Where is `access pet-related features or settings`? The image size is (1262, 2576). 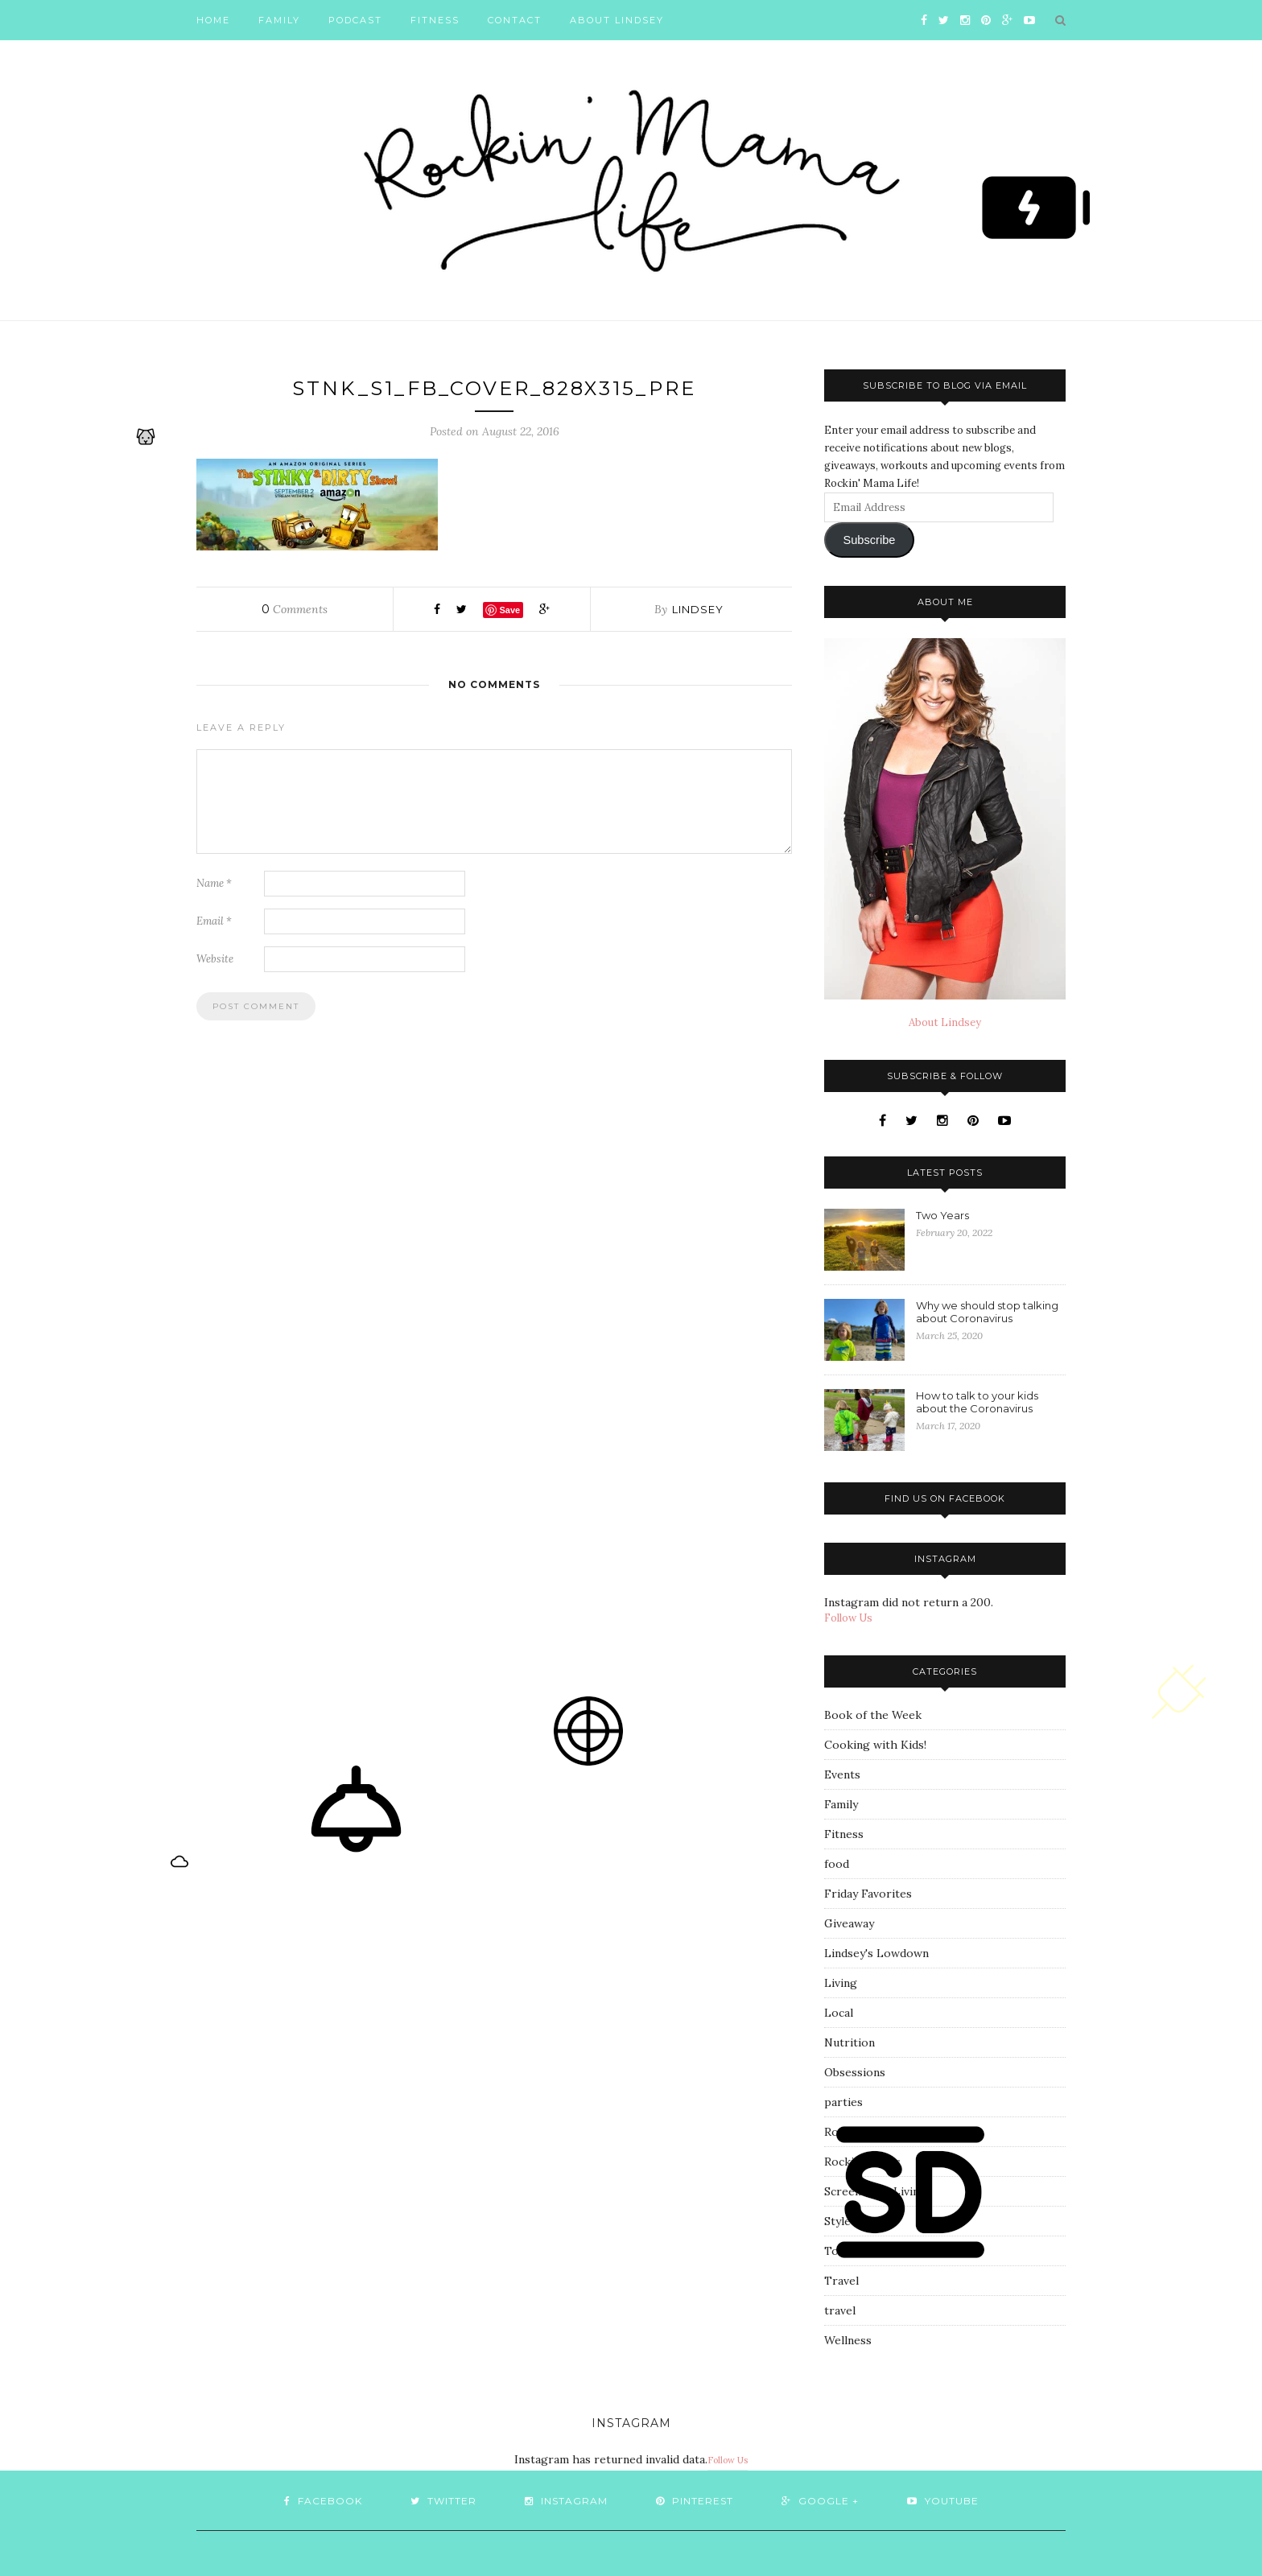
access pet-related features or settings is located at coordinates (146, 437).